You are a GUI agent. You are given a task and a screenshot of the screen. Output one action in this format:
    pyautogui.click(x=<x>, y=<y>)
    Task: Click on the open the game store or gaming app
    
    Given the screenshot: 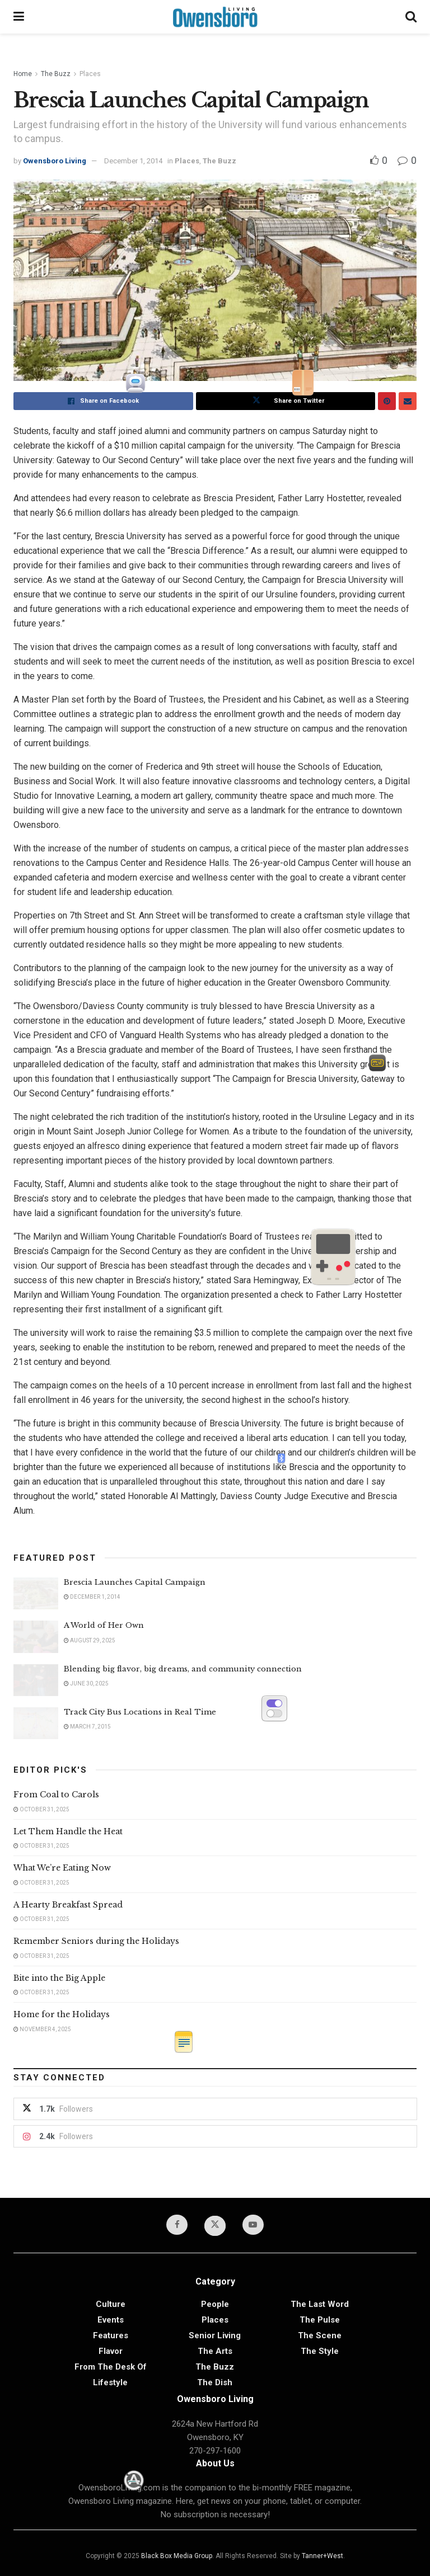 What is the action you would take?
    pyautogui.click(x=333, y=1257)
    